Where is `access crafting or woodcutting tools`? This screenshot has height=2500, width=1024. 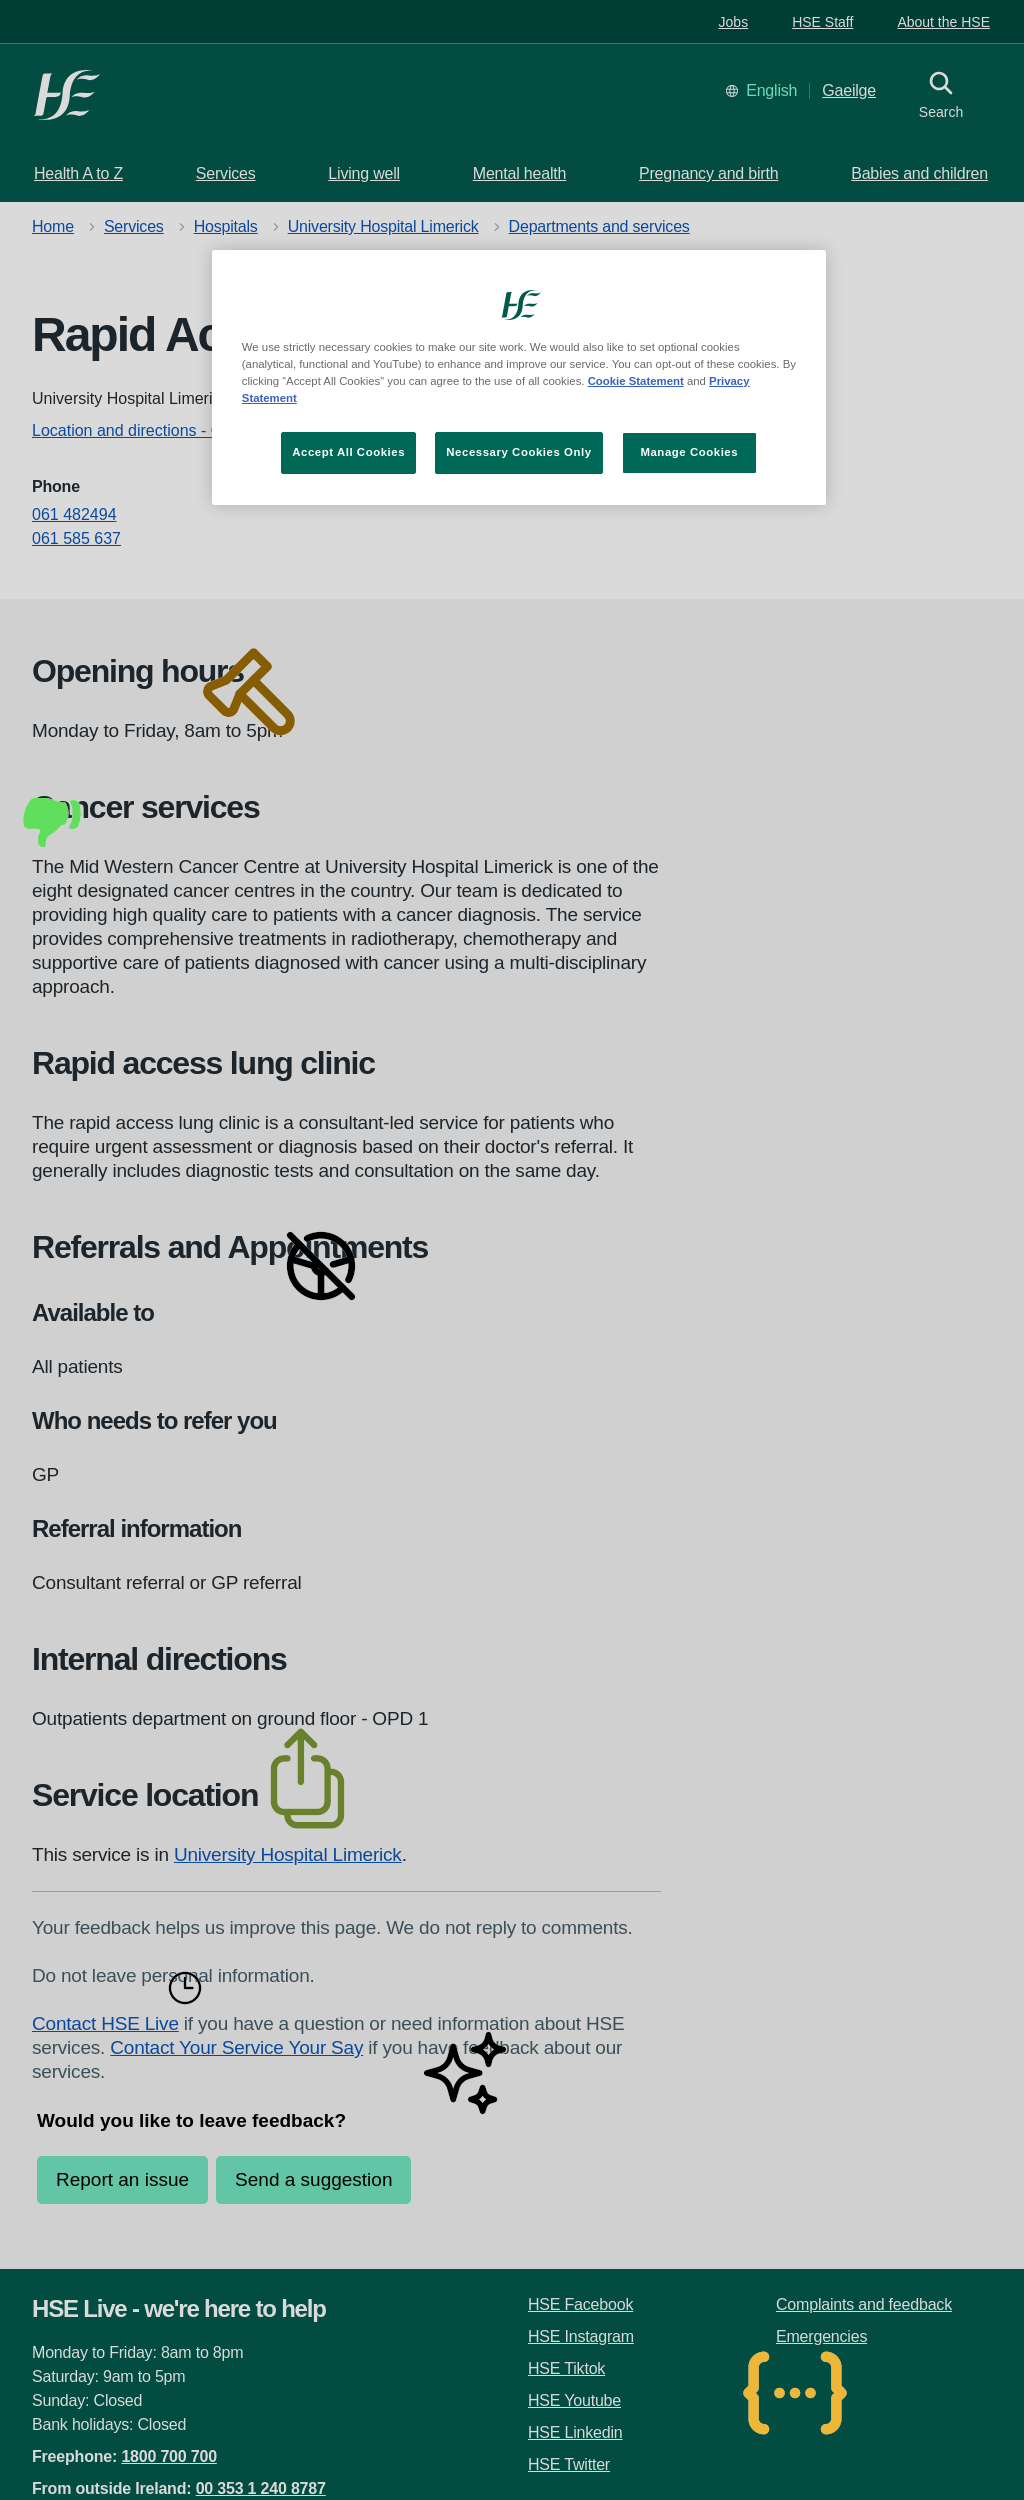
access crafting or woodcutting tools is located at coordinates (249, 694).